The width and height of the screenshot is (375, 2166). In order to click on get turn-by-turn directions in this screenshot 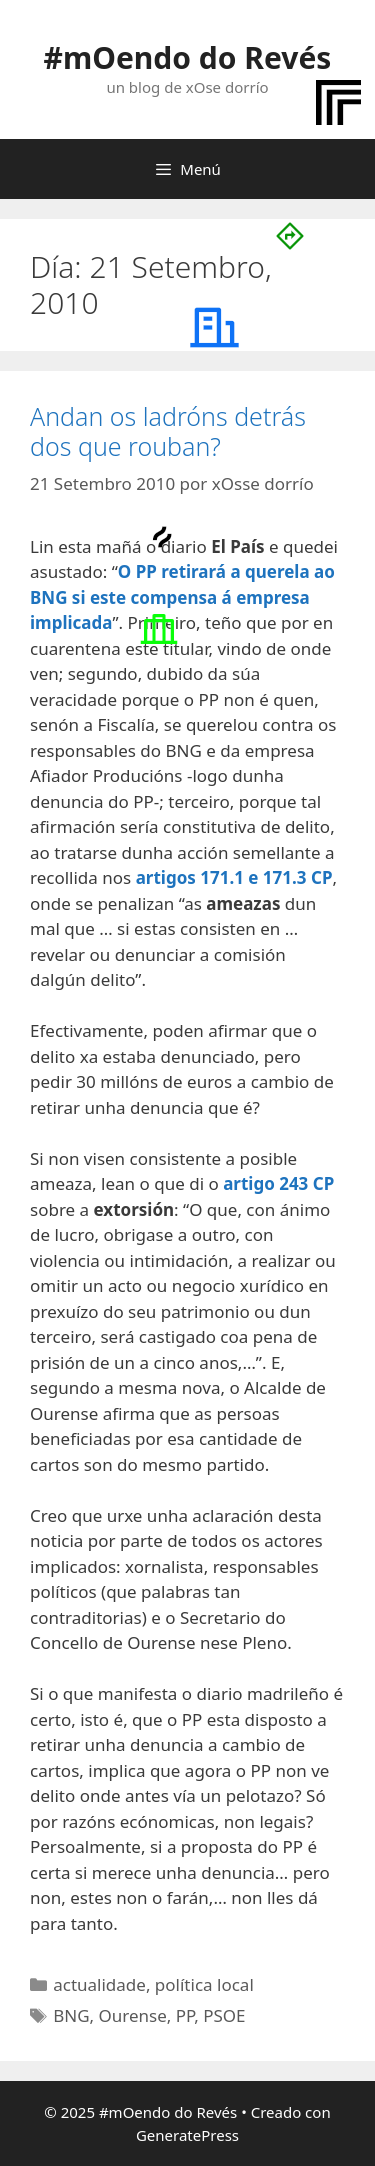, I will do `click(290, 236)`.